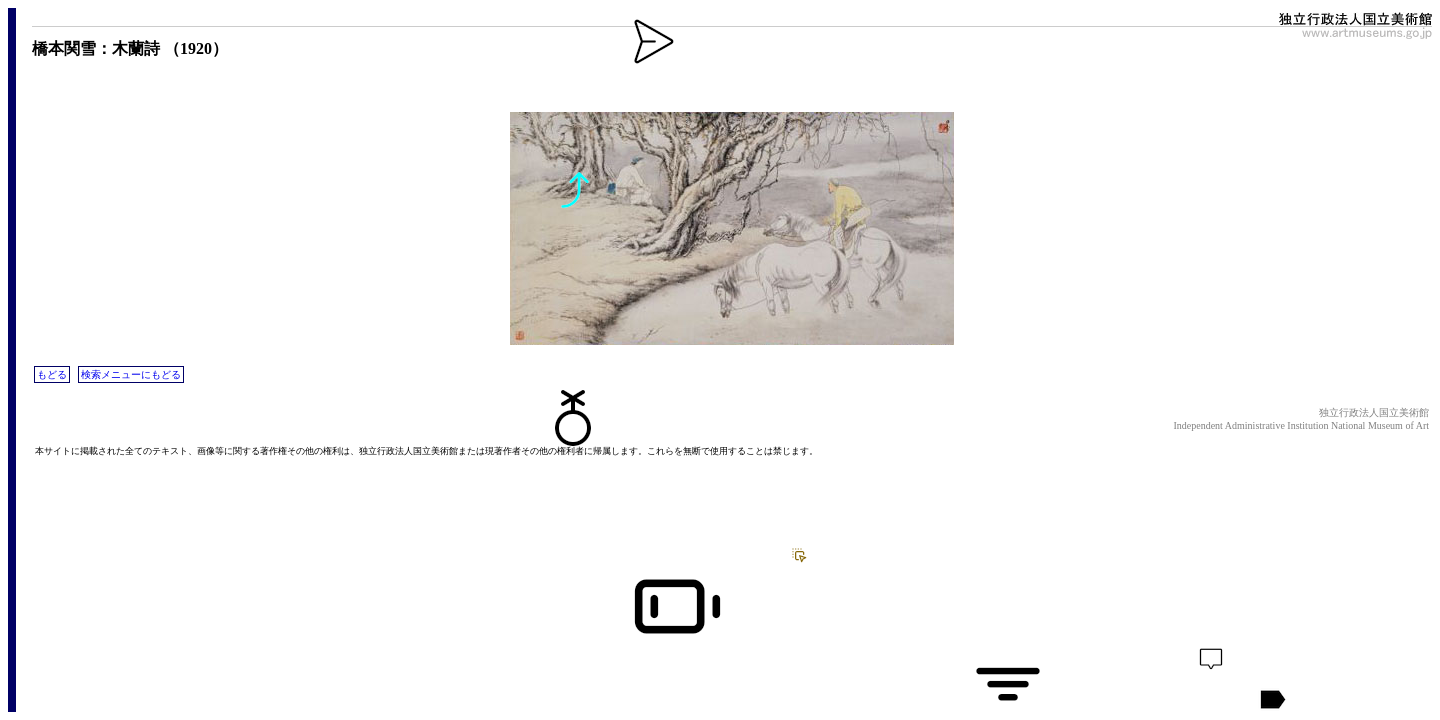 This screenshot has width=1440, height=720. Describe the element at coordinates (573, 418) in the screenshot. I see `indicates nonbinary gender identity option` at that location.